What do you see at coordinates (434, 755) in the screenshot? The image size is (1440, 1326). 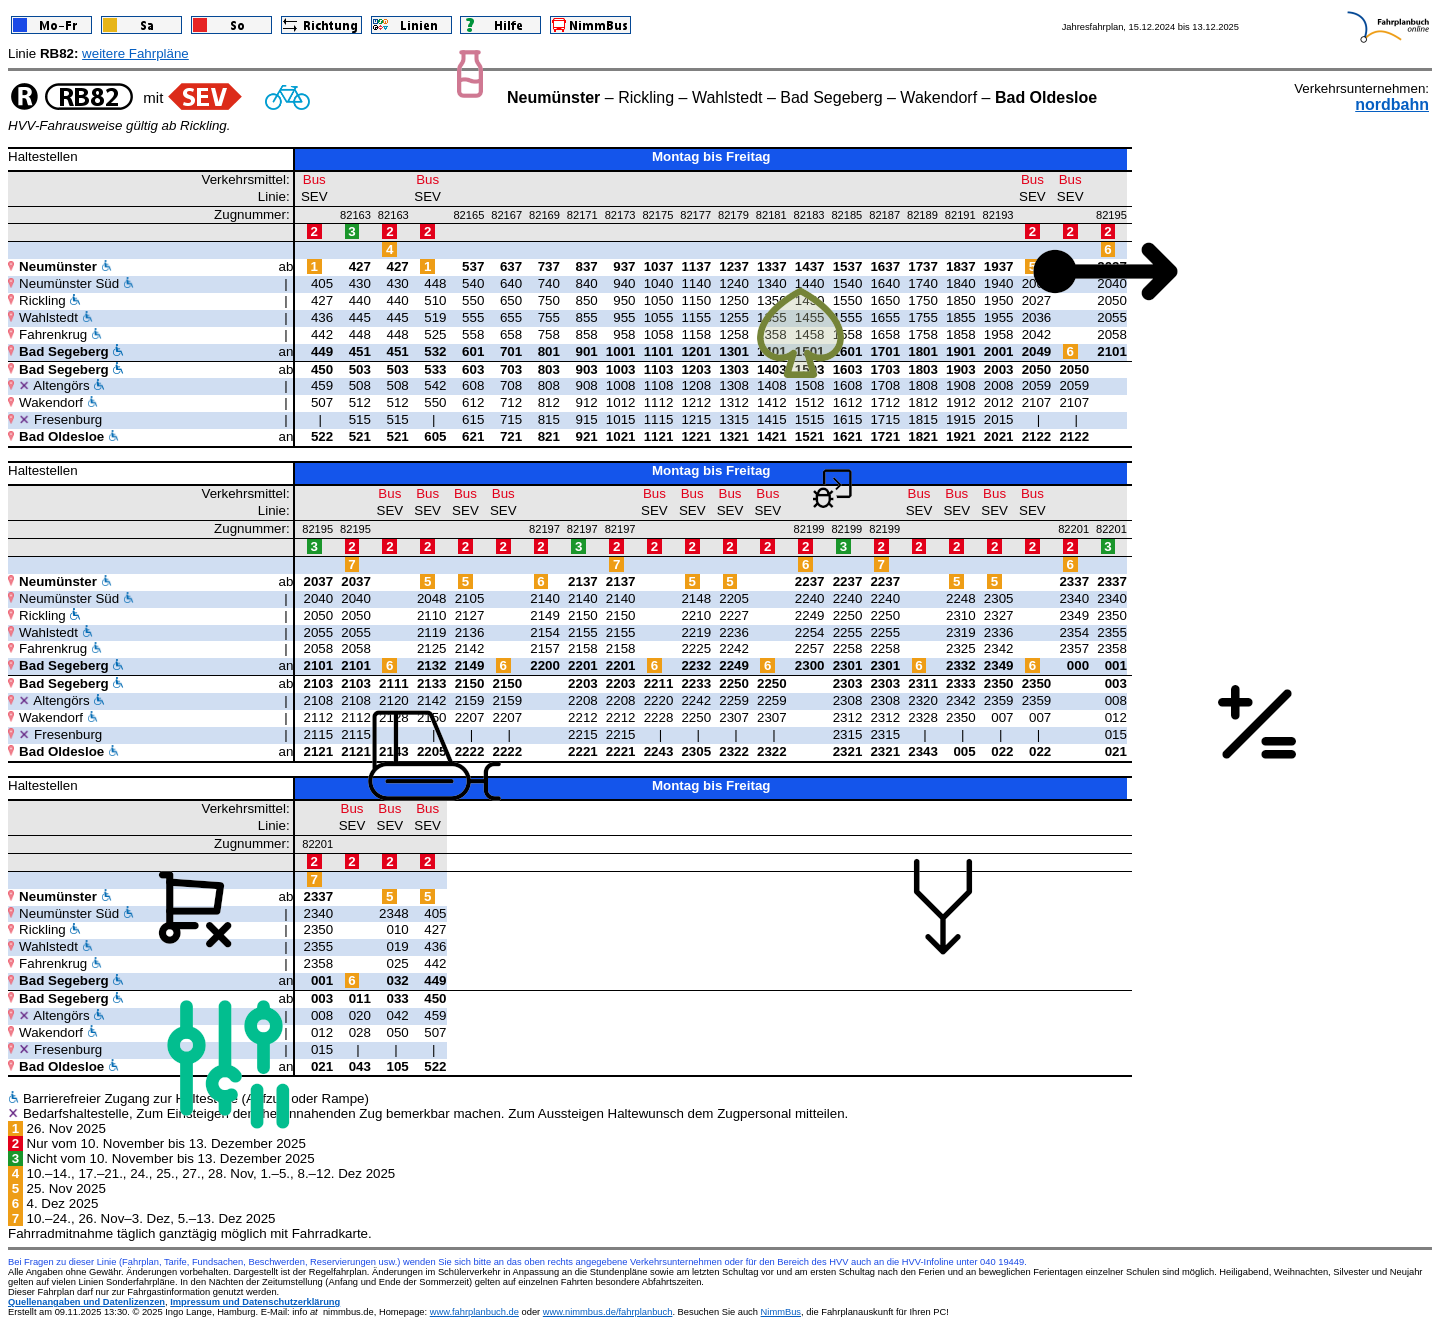 I see `access construction or heavy equipment tools` at bounding box center [434, 755].